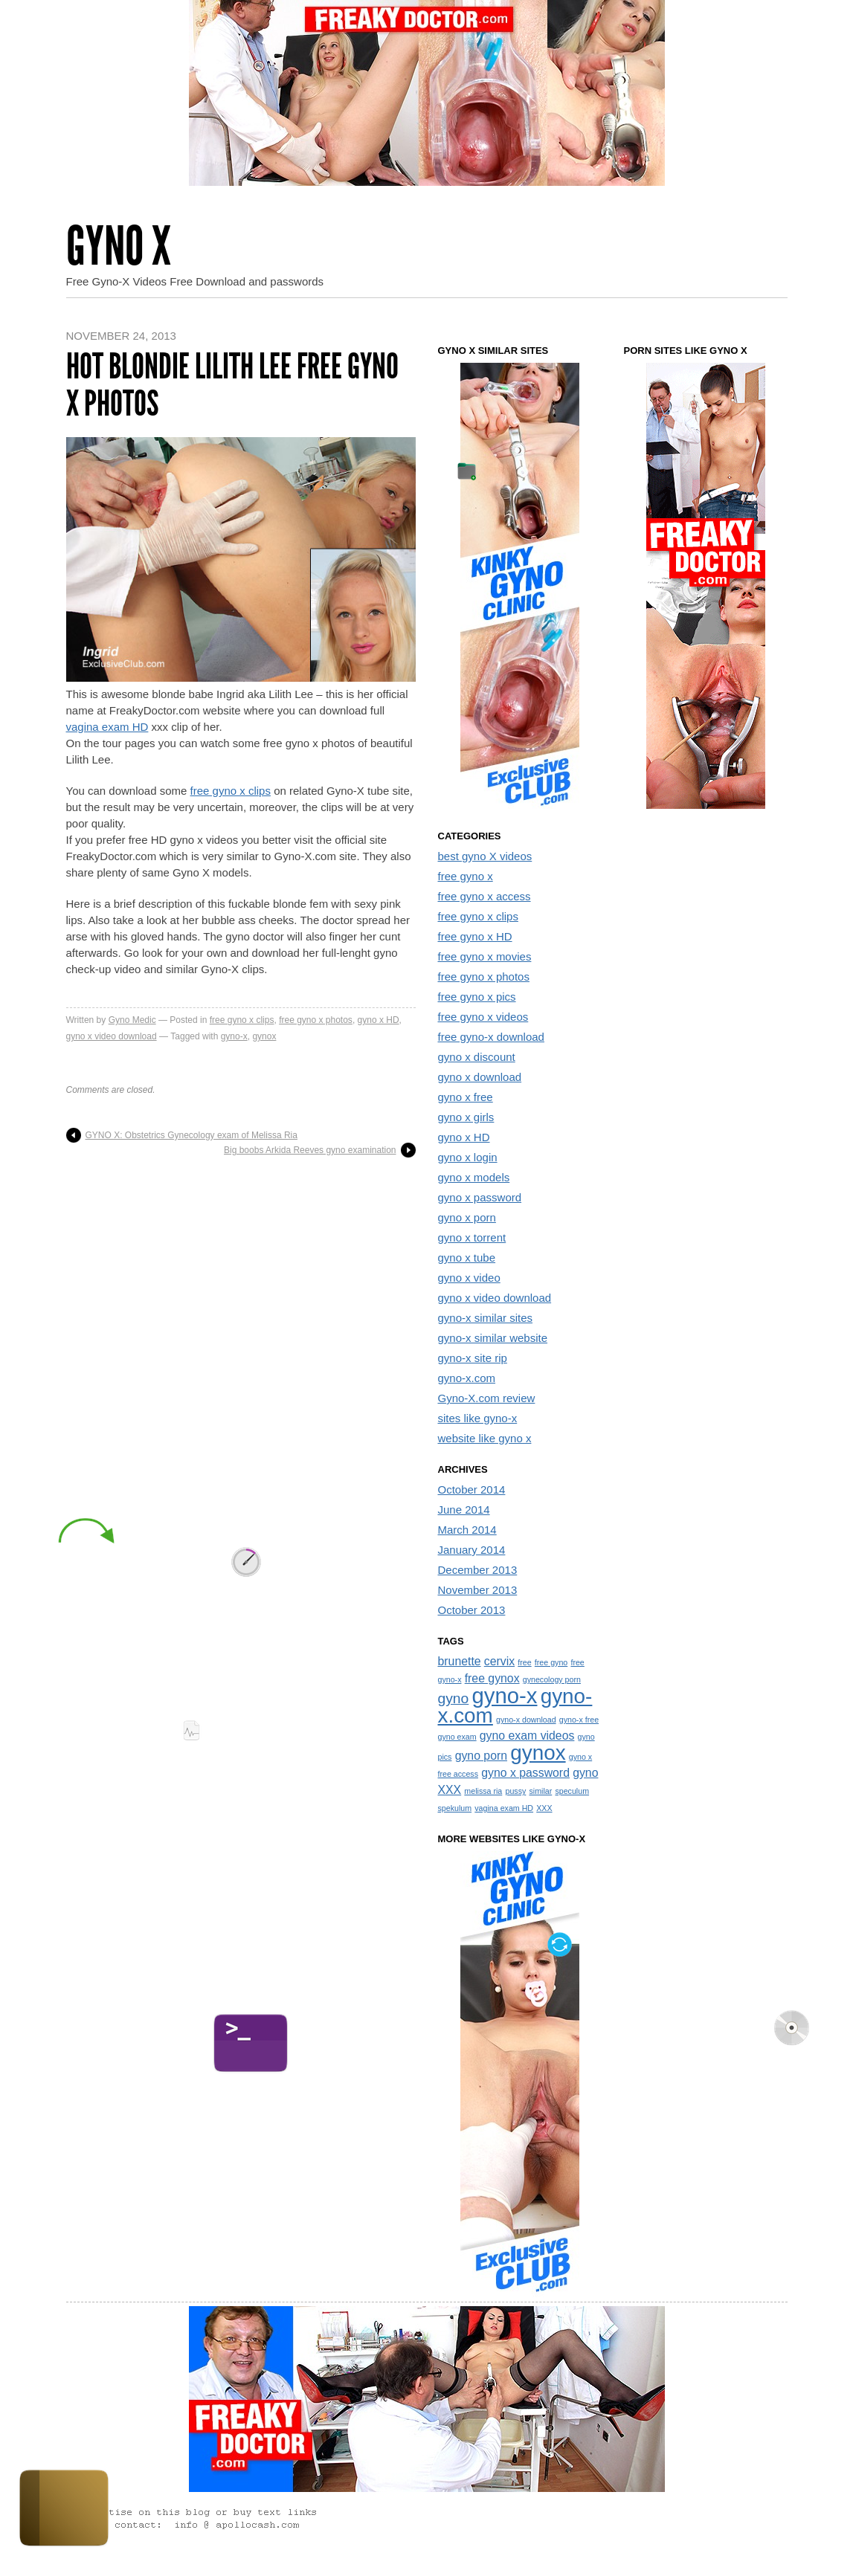  I want to click on dropbox is currently syncing files, so click(559, 1944).